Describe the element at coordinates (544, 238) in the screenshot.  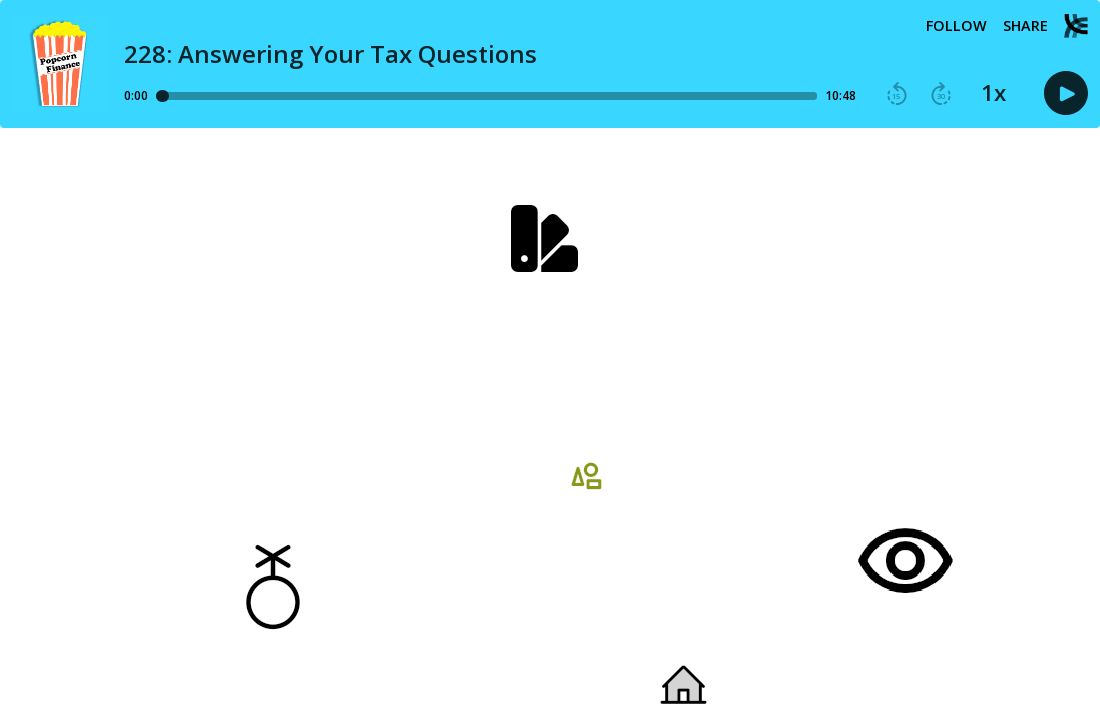
I see `open color picker or palette options` at that location.